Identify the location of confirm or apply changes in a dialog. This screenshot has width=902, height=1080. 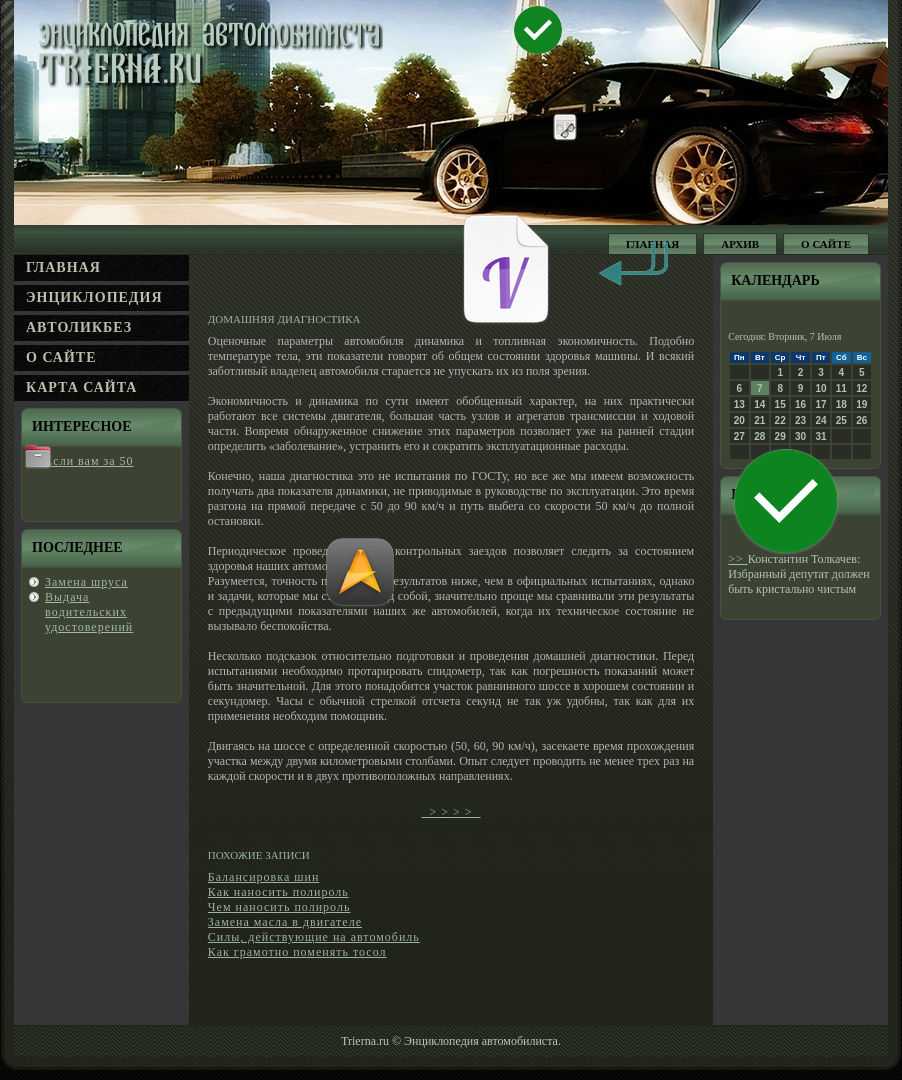
(538, 30).